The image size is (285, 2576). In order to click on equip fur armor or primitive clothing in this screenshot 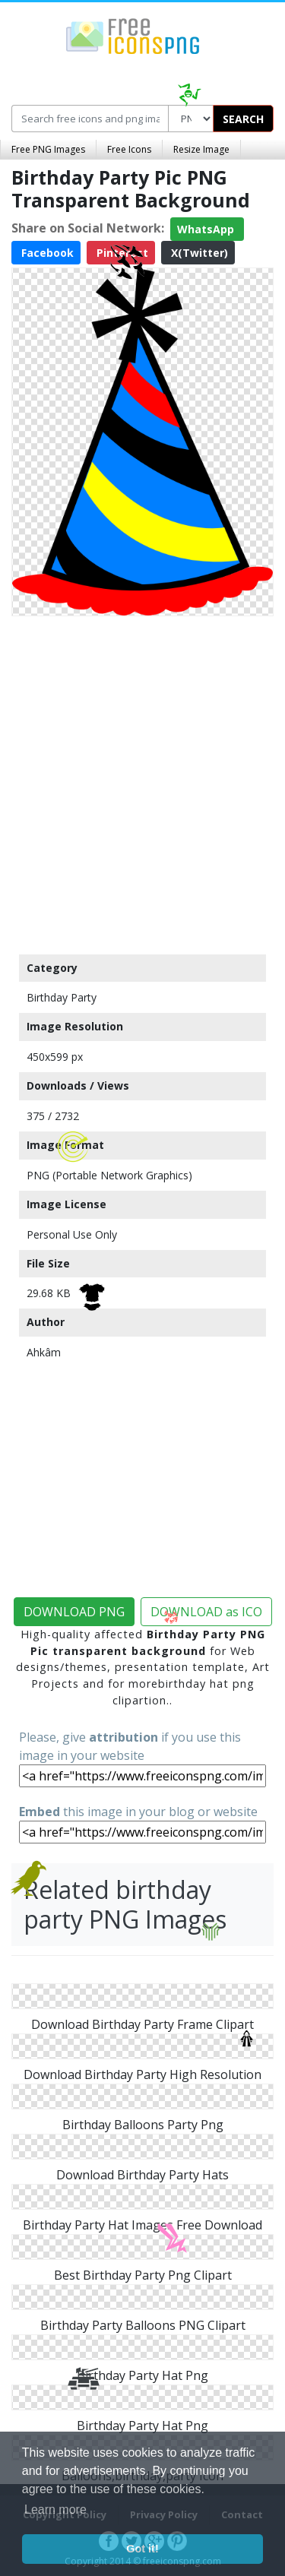, I will do `click(92, 1297)`.